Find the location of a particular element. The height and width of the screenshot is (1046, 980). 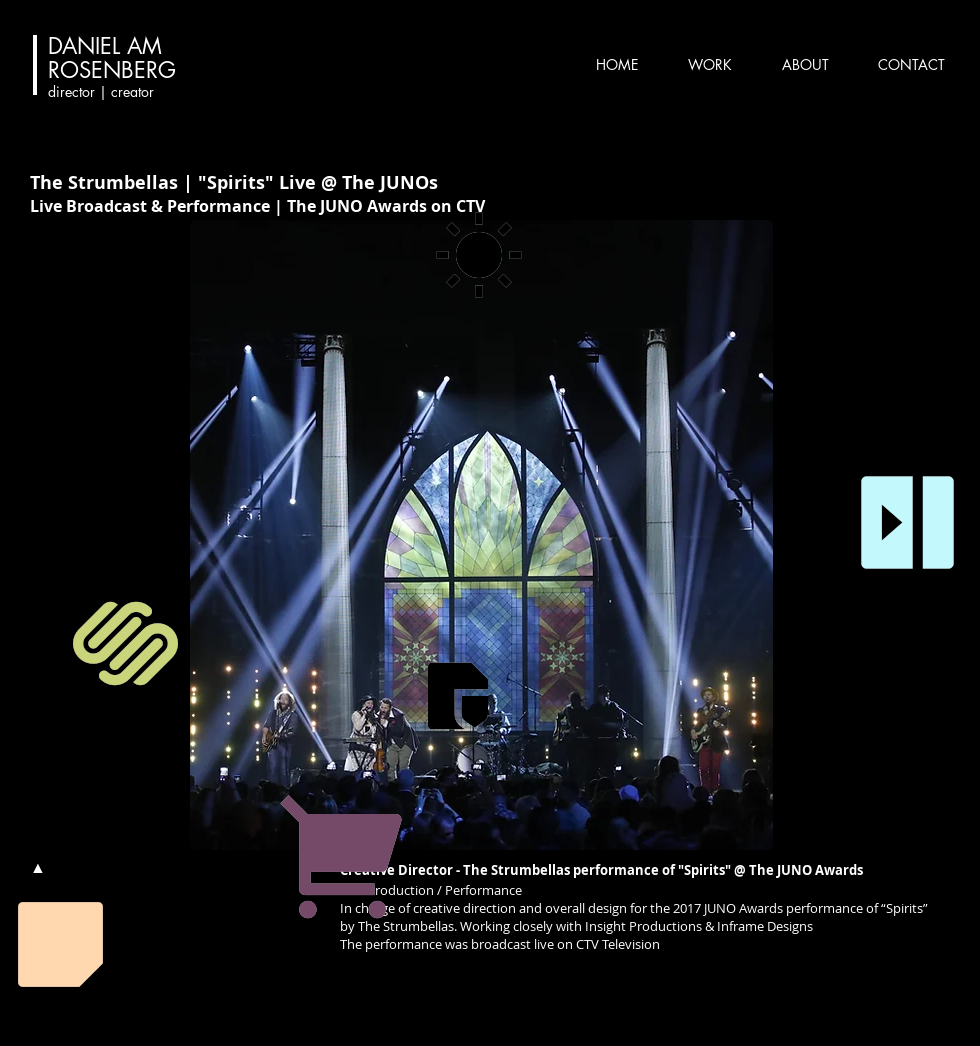

expand the sidebar panel is located at coordinates (907, 522).